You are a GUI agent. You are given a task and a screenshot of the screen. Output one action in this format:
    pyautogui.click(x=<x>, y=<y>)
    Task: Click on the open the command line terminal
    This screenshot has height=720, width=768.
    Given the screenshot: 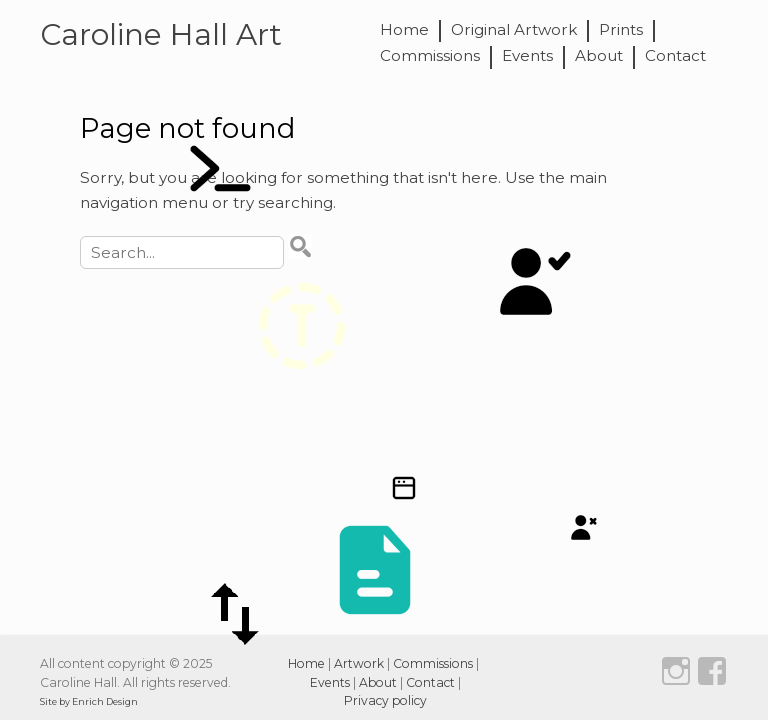 What is the action you would take?
    pyautogui.click(x=220, y=168)
    